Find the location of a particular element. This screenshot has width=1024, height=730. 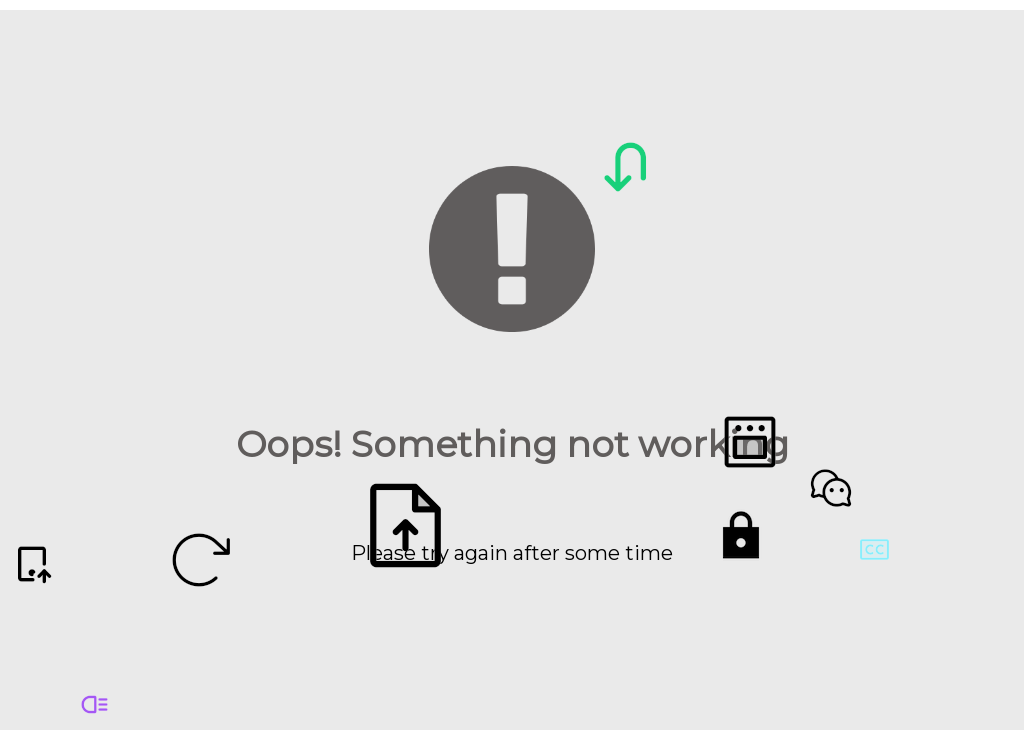

enable closed captions for video content is located at coordinates (874, 549).